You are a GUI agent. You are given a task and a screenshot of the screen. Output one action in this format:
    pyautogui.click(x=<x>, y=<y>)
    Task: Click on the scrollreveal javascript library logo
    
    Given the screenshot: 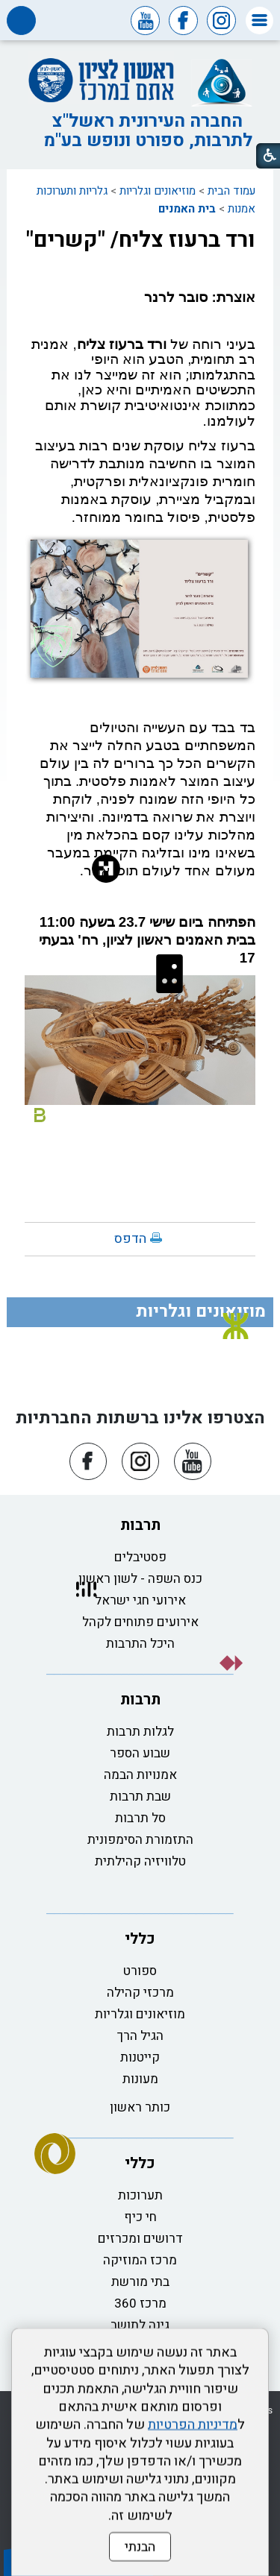 What is the action you would take?
    pyautogui.click(x=86, y=1589)
    